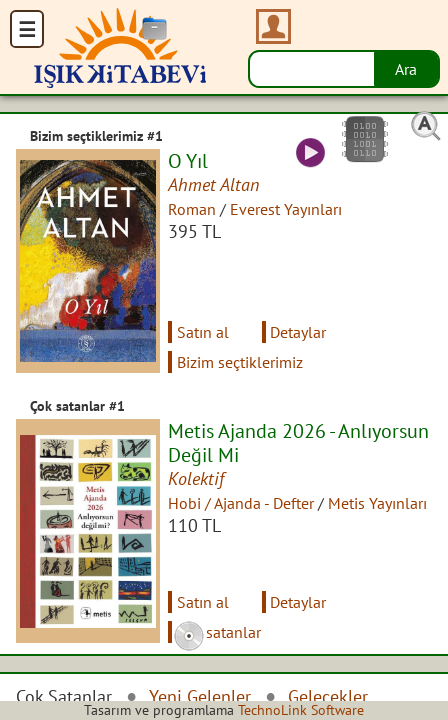  Describe the element at coordinates (365, 139) in the screenshot. I see `firmware or binary file type indicator` at that location.